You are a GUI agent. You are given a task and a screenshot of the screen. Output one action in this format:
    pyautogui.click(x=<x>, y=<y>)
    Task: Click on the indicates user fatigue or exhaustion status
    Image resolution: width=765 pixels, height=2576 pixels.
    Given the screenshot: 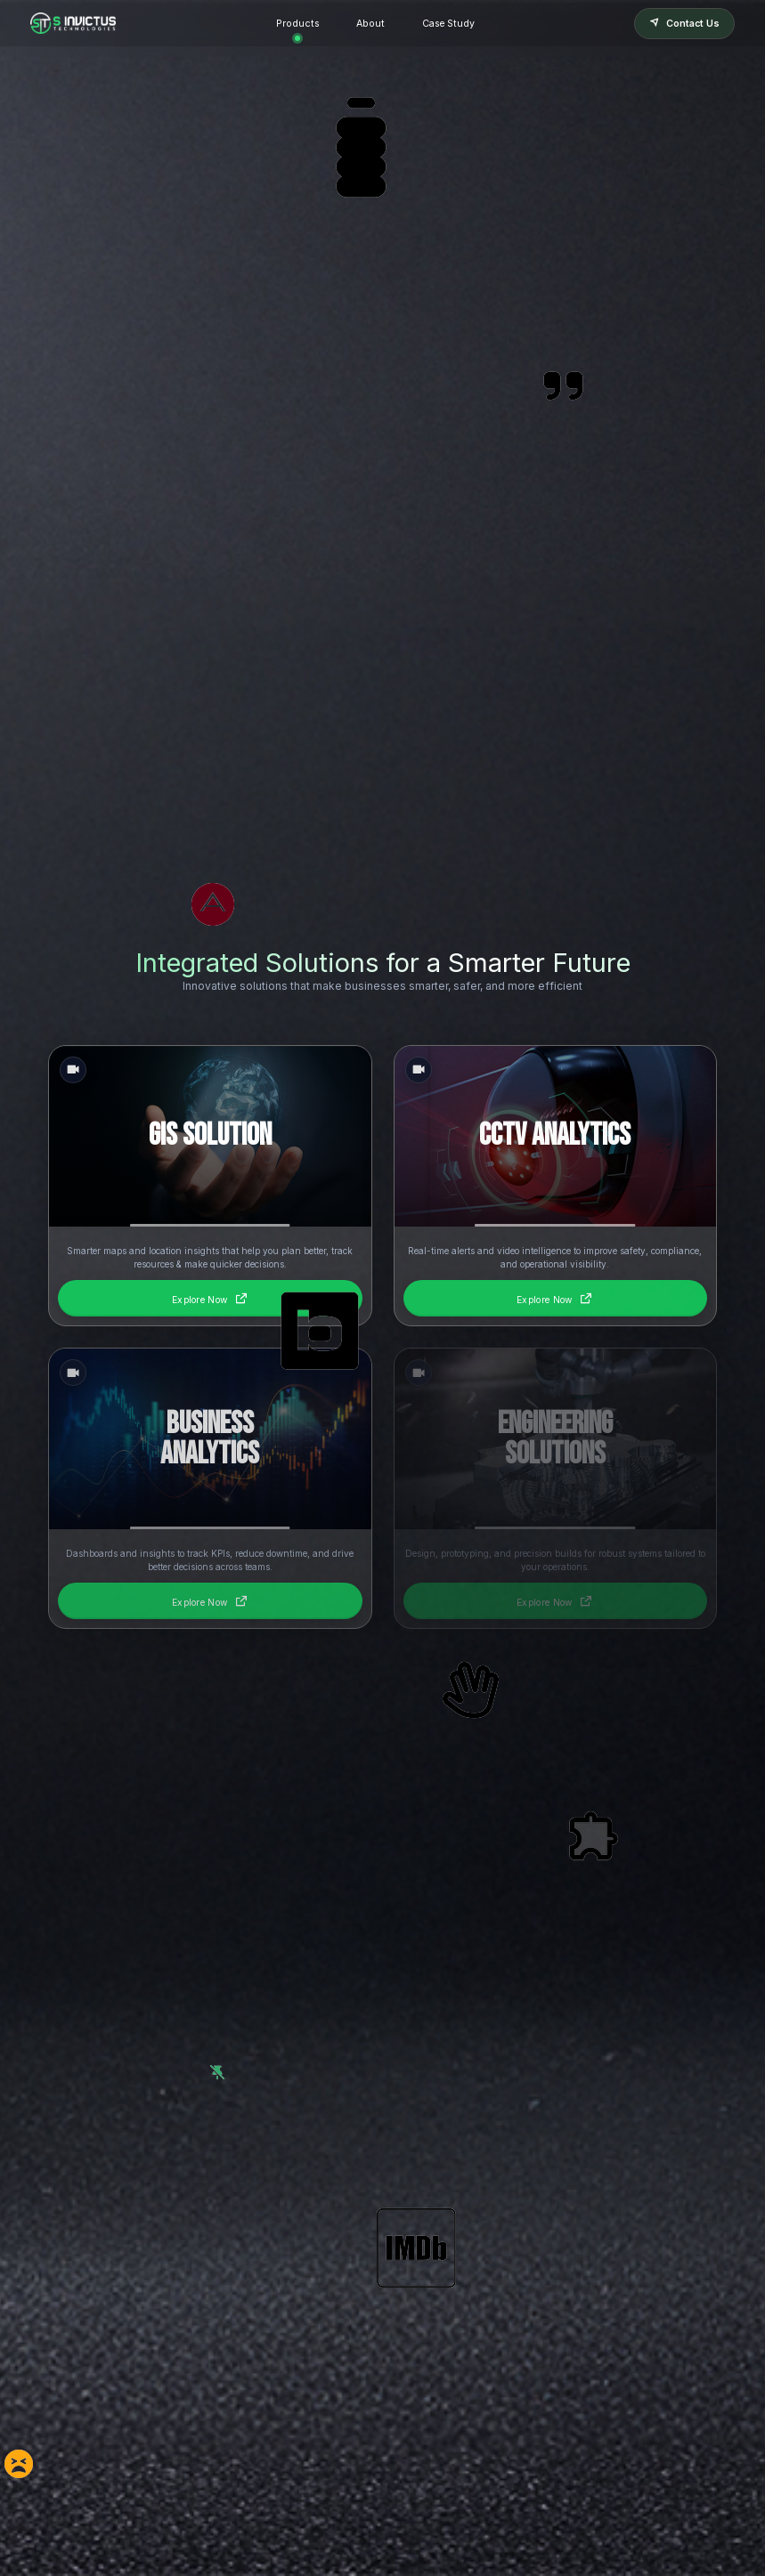 What is the action you would take?
    pyautogui.click(x=19, y=2464)
    